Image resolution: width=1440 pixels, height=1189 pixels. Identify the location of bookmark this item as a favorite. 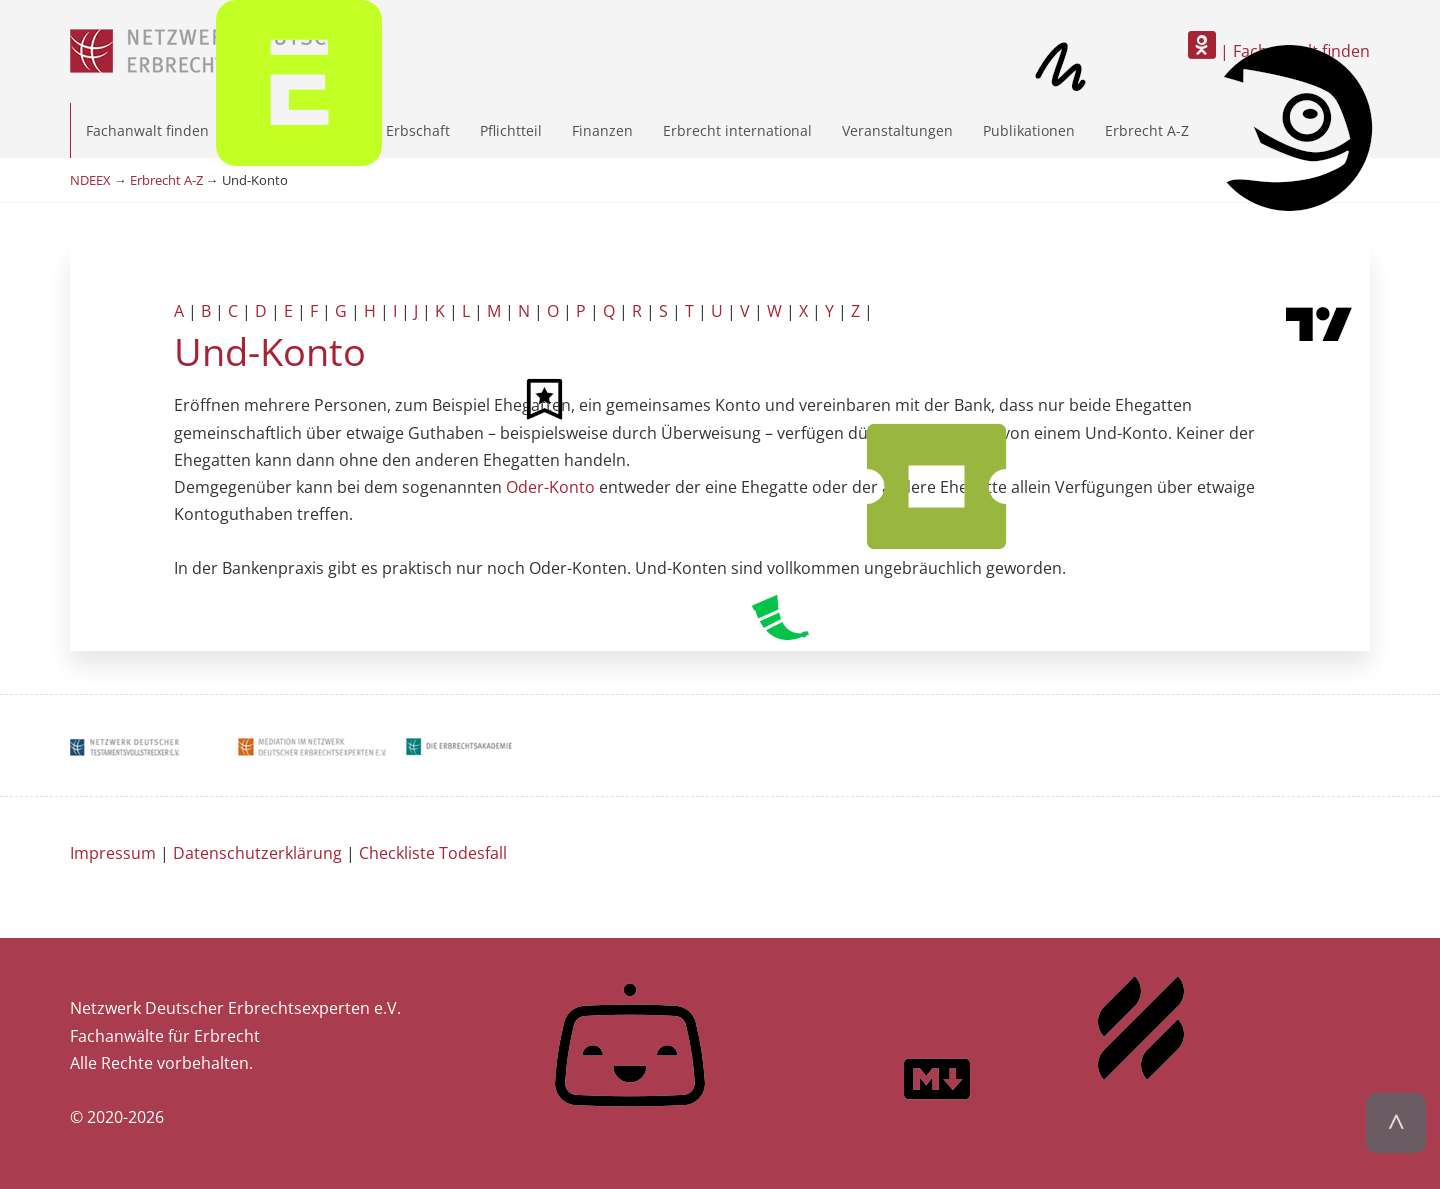
(544, 398).